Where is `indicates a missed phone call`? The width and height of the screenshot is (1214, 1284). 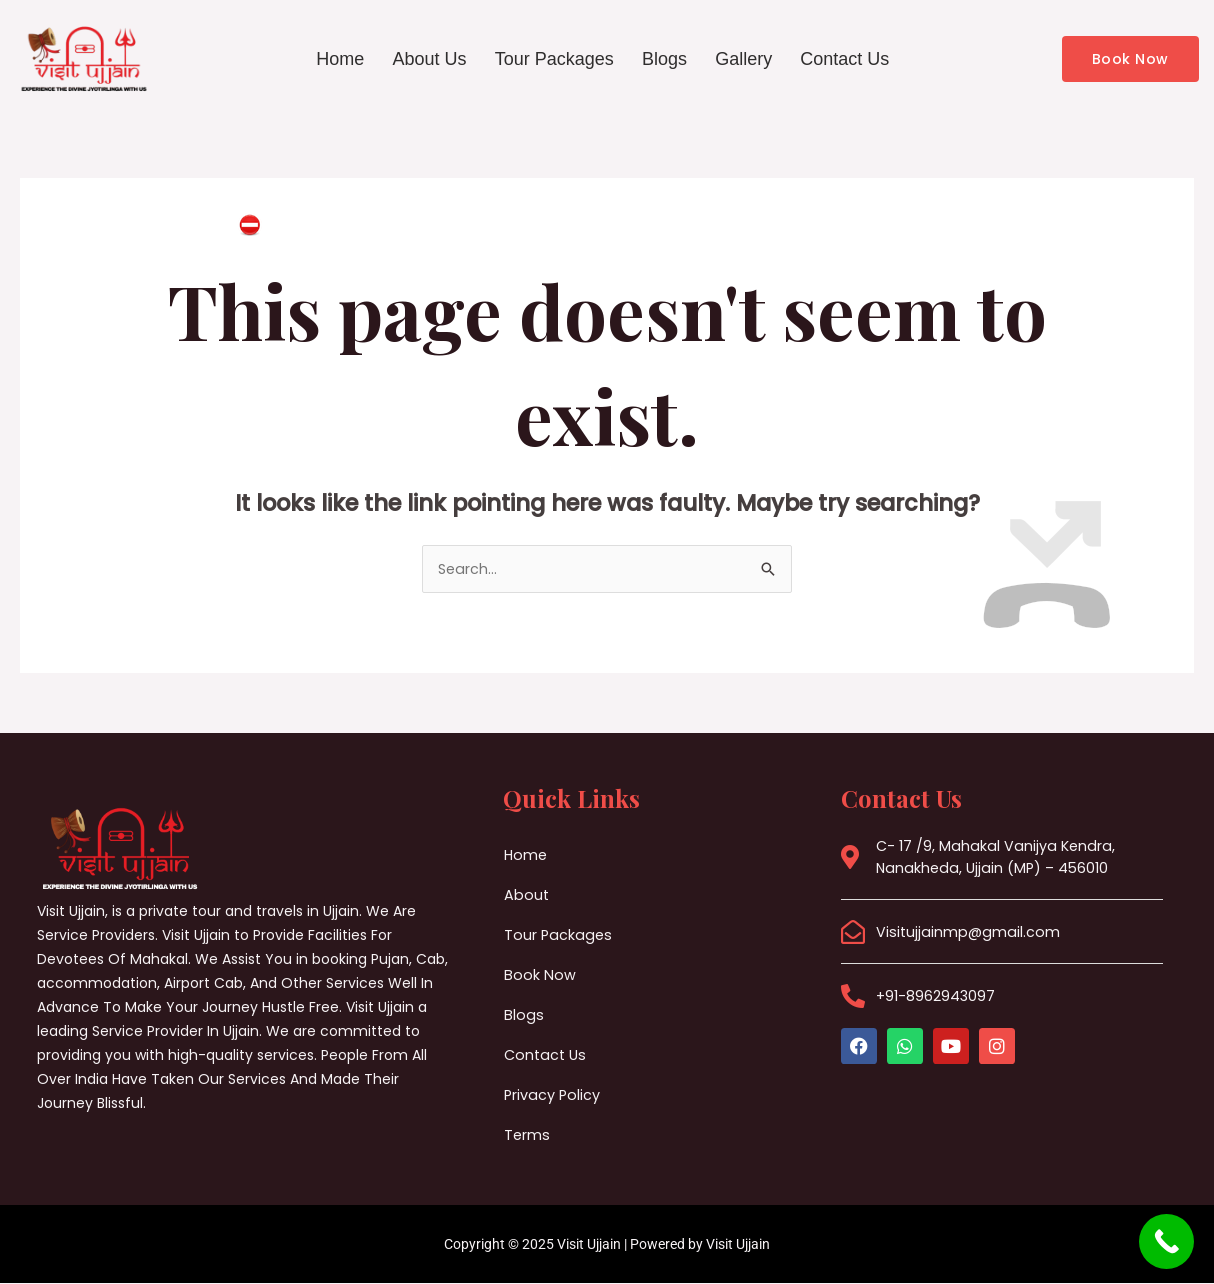
indicates a missed phone call is located at coordinates (1046, 555).